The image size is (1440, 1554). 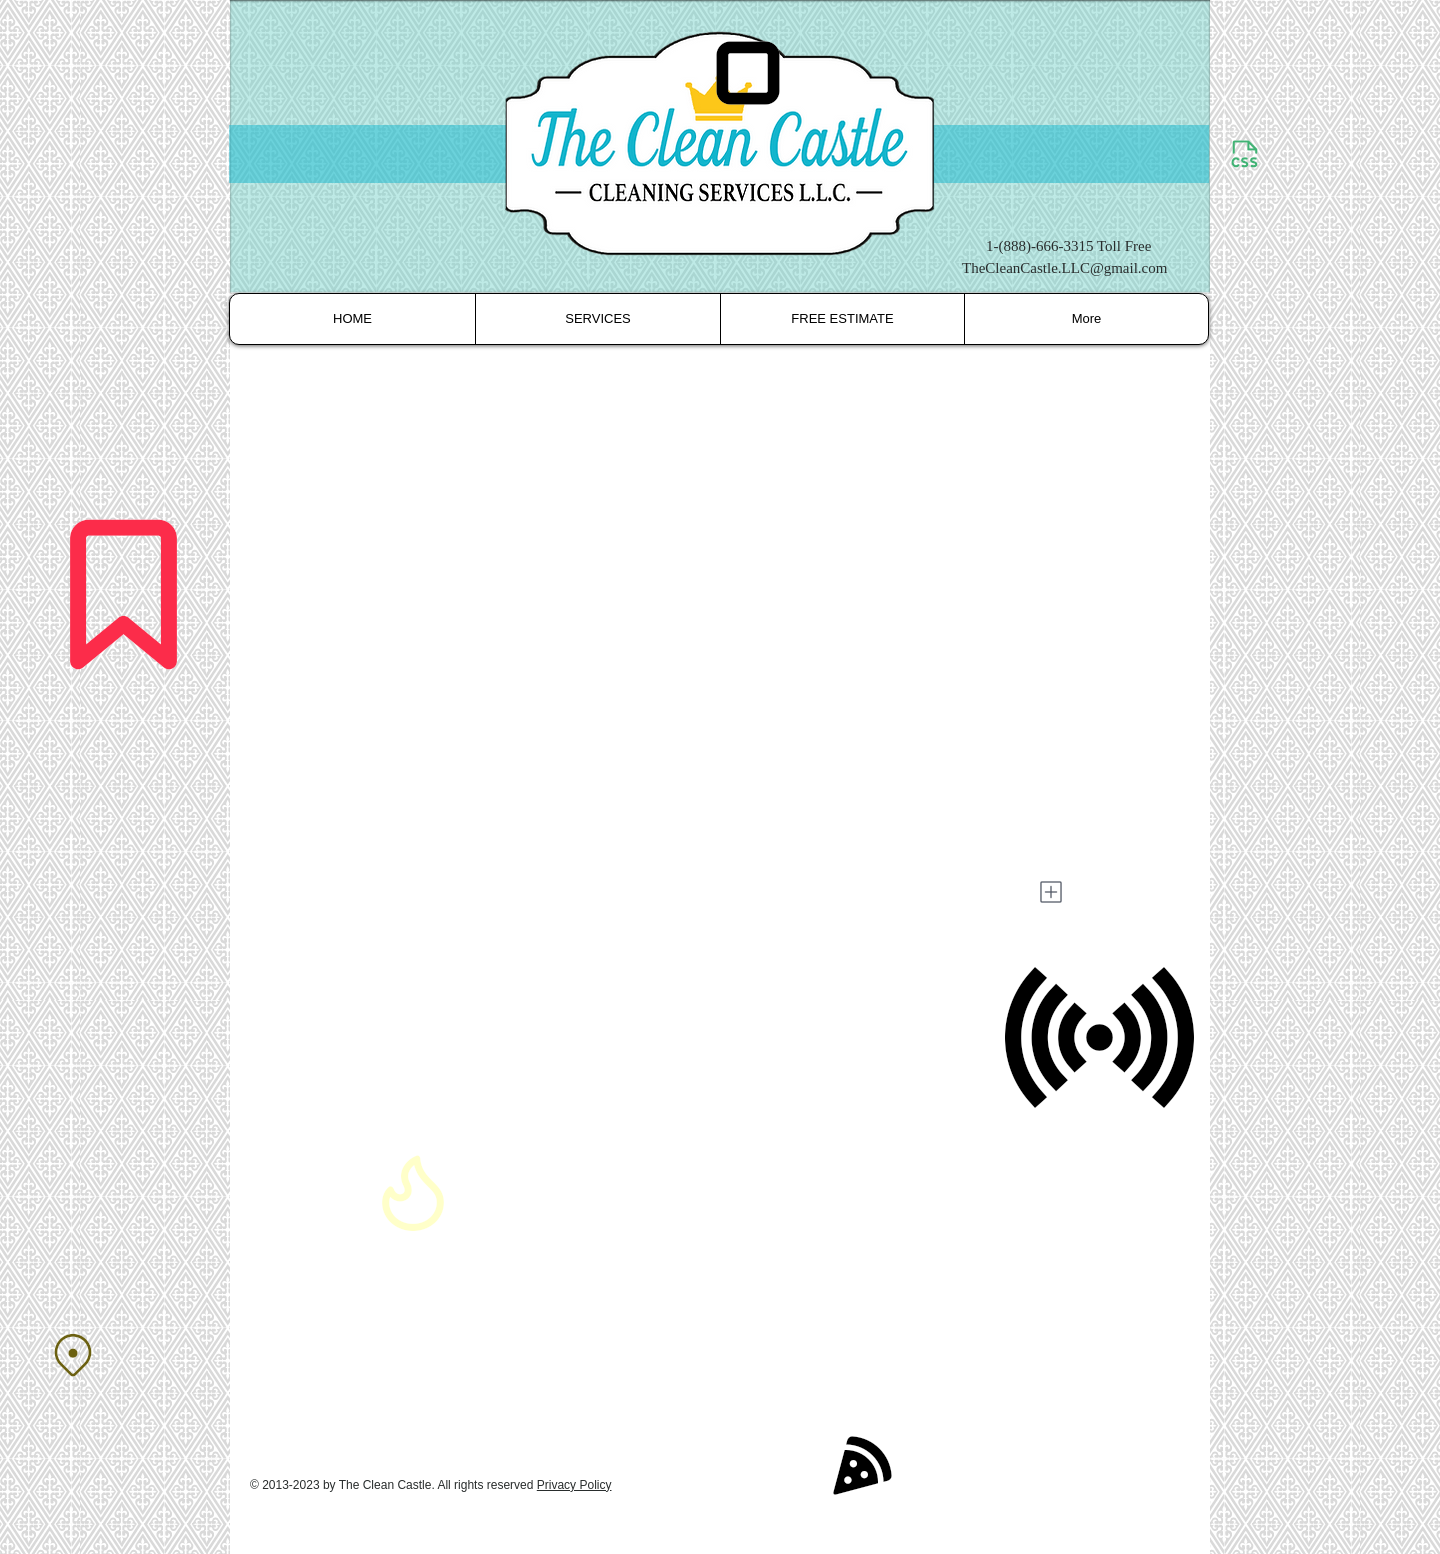 What do you see at coordinates (73, 1355) in the screenshot?
I see `view location on map` at bounding box center [73, 1355].